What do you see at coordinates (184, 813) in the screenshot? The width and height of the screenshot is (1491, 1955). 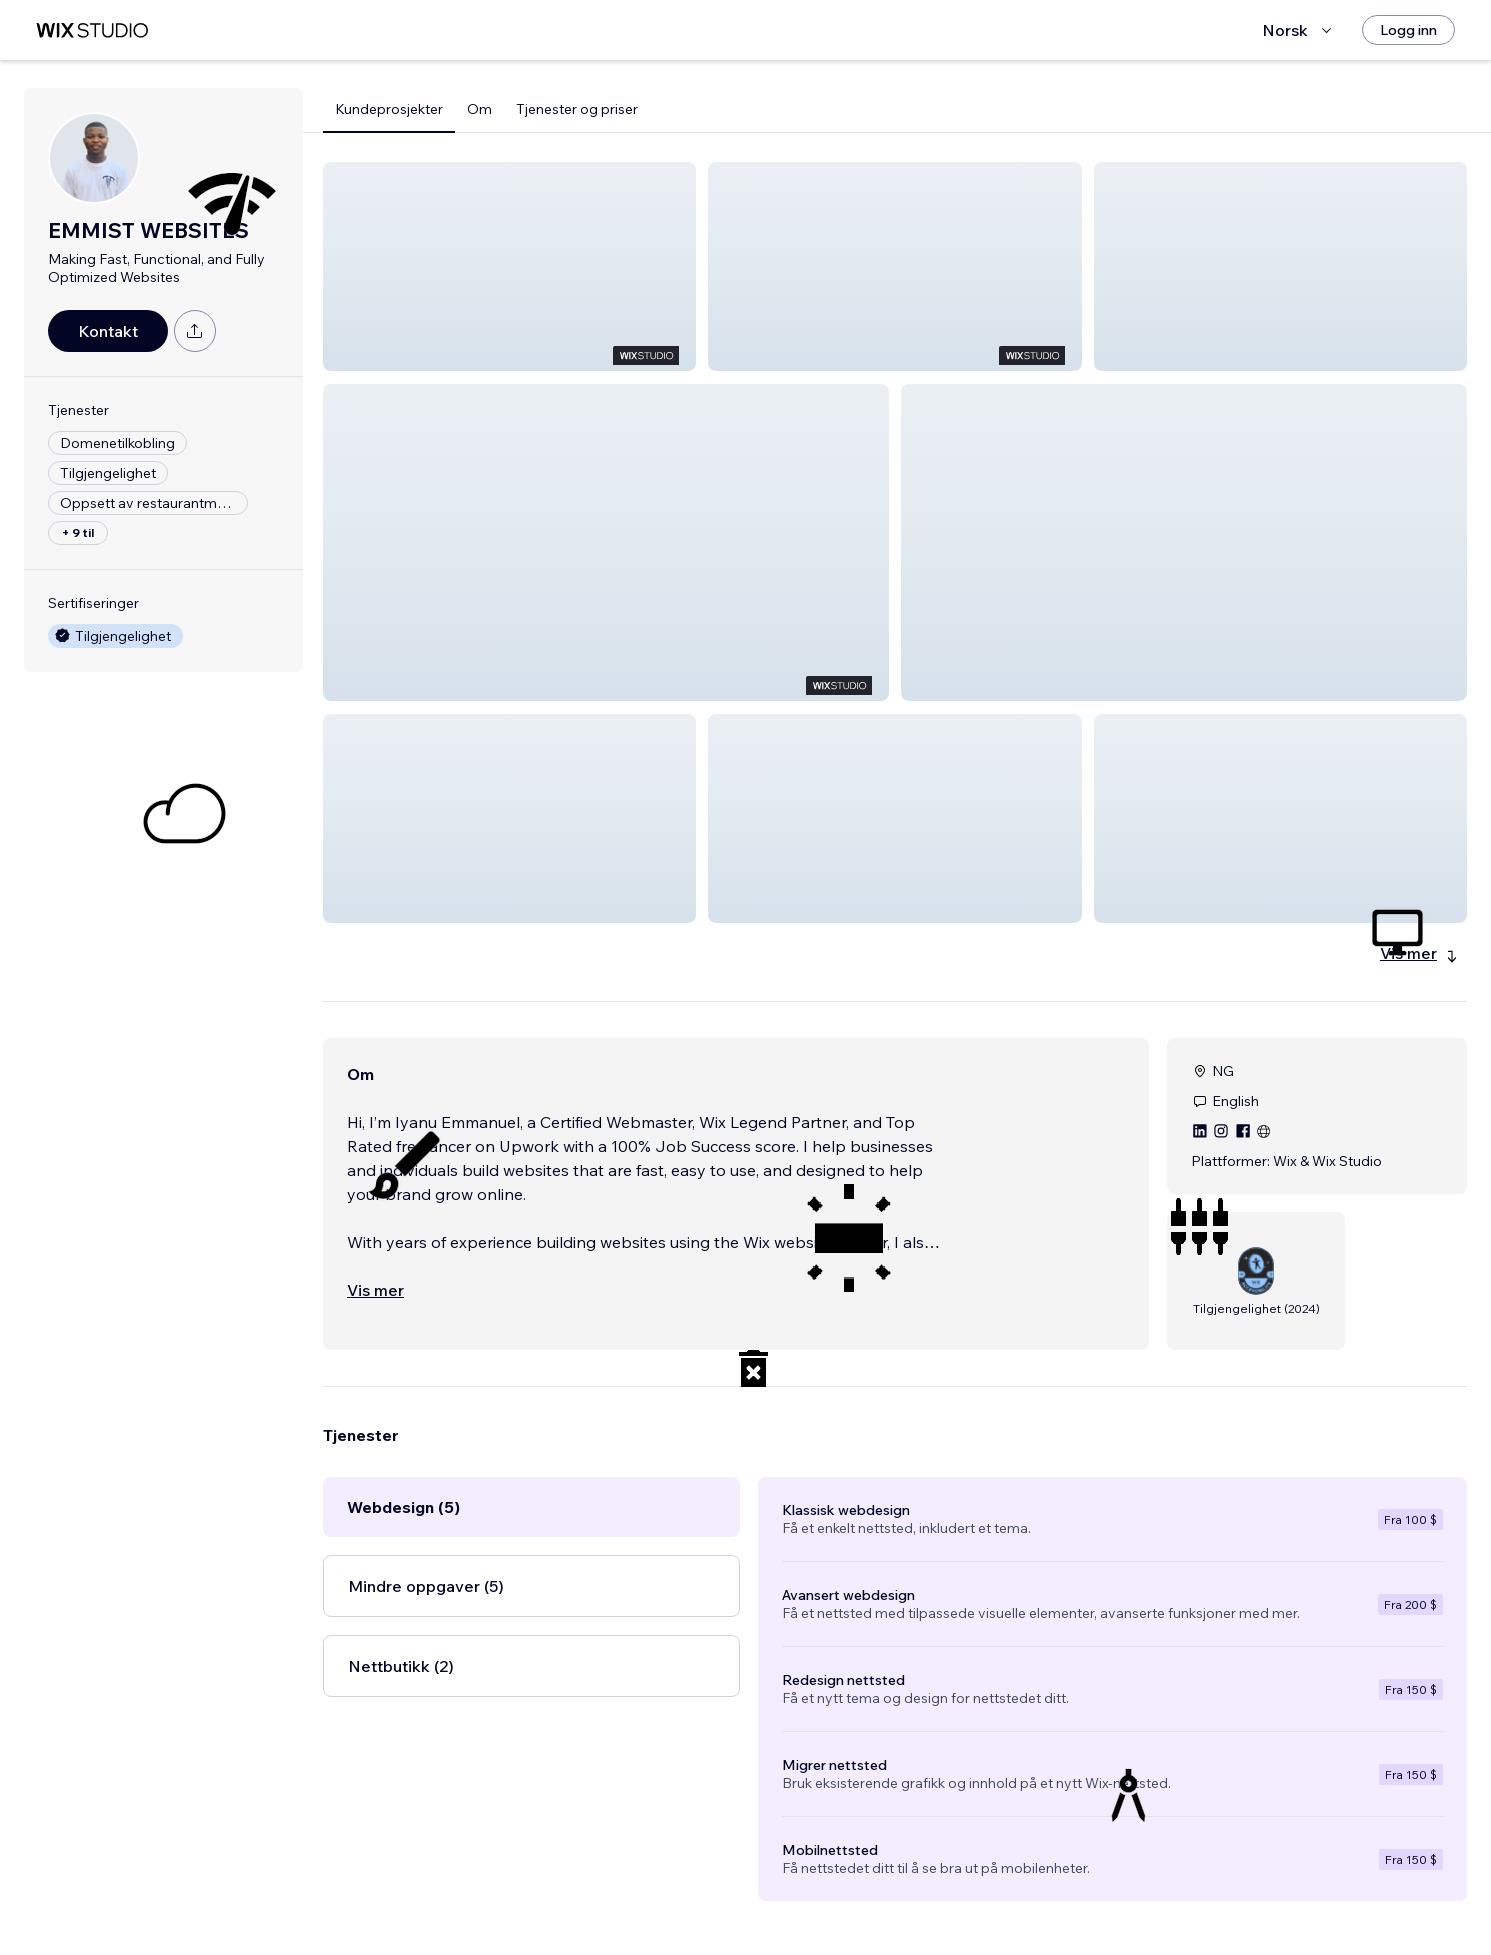 I see `access cloud storage` at bounding box center [184, 813].